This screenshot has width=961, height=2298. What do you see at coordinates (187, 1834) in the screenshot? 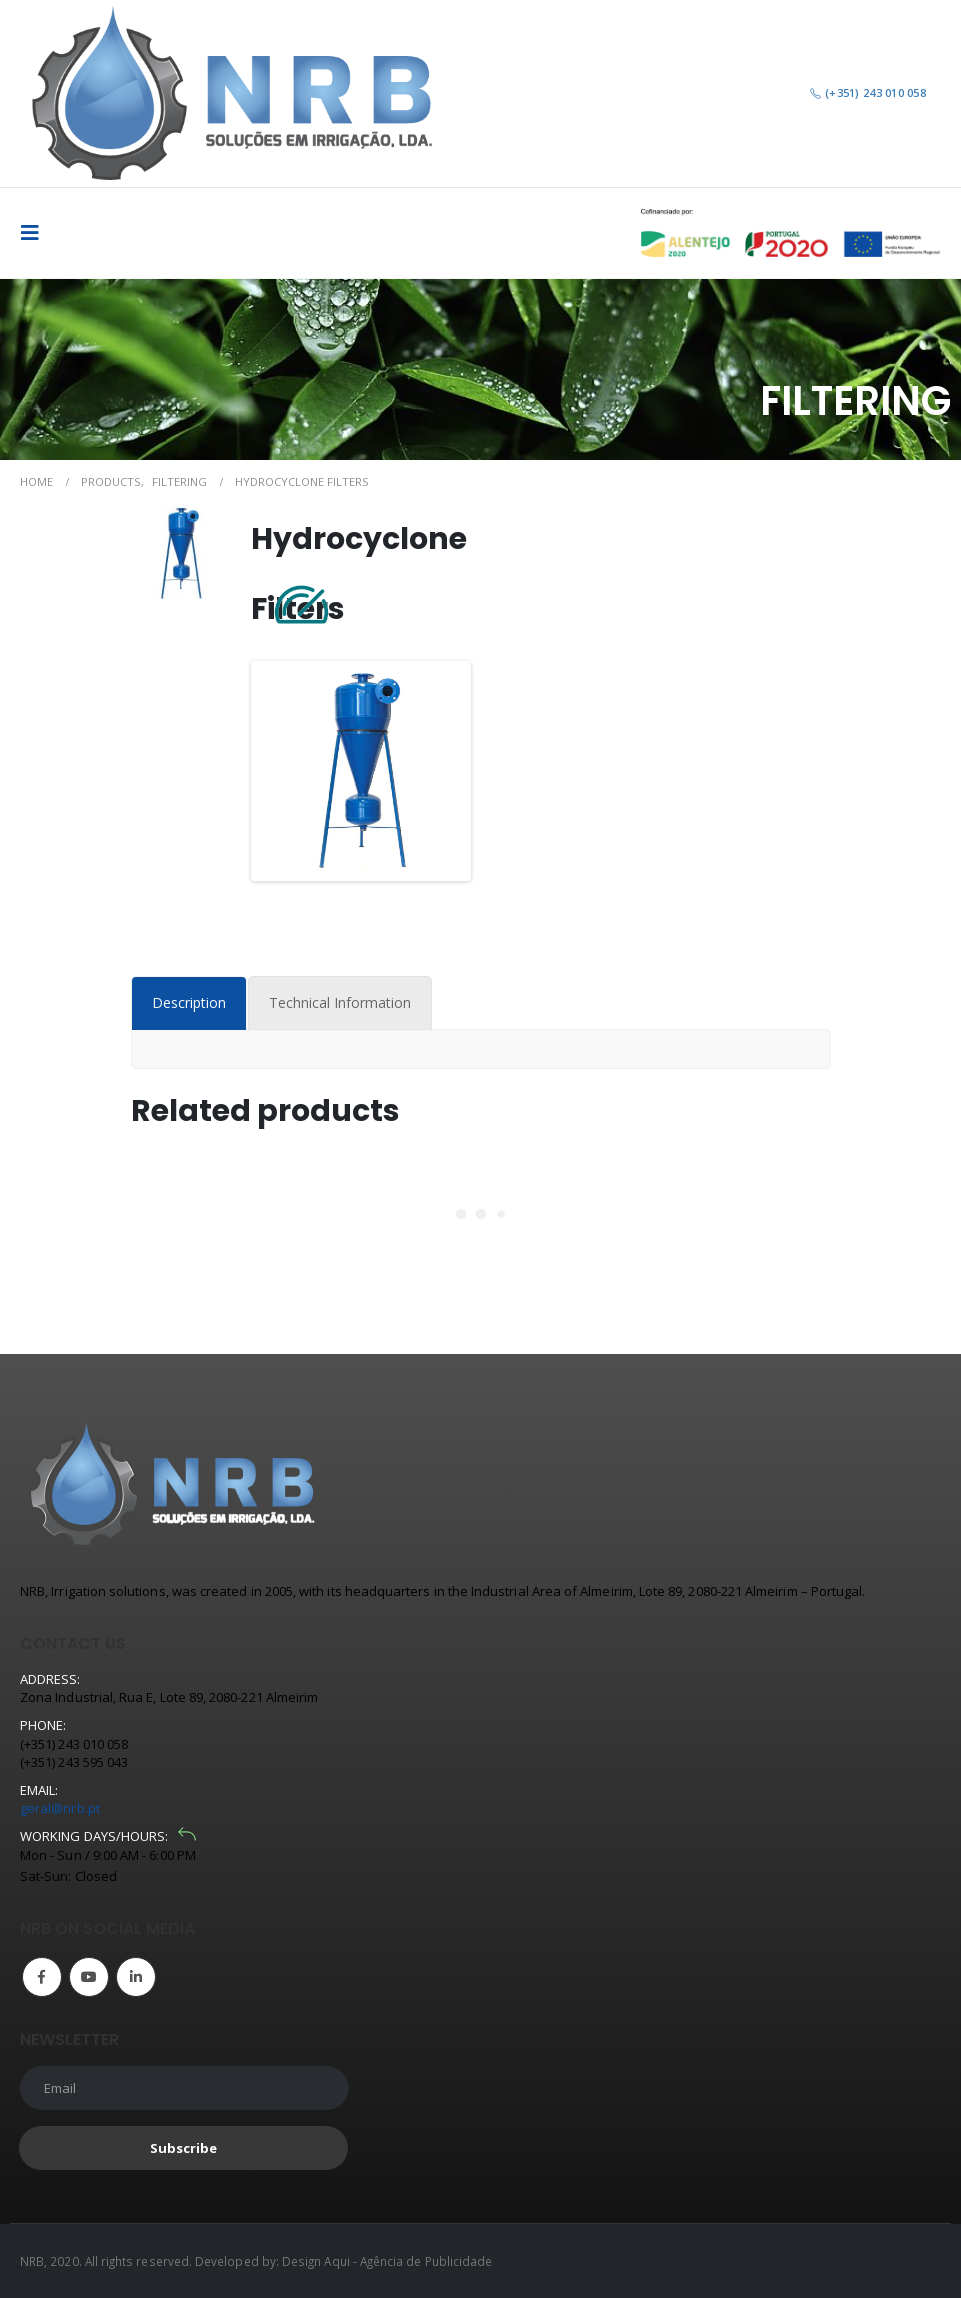
I see `go back to previous screen` at bounding box center [187, 1834].